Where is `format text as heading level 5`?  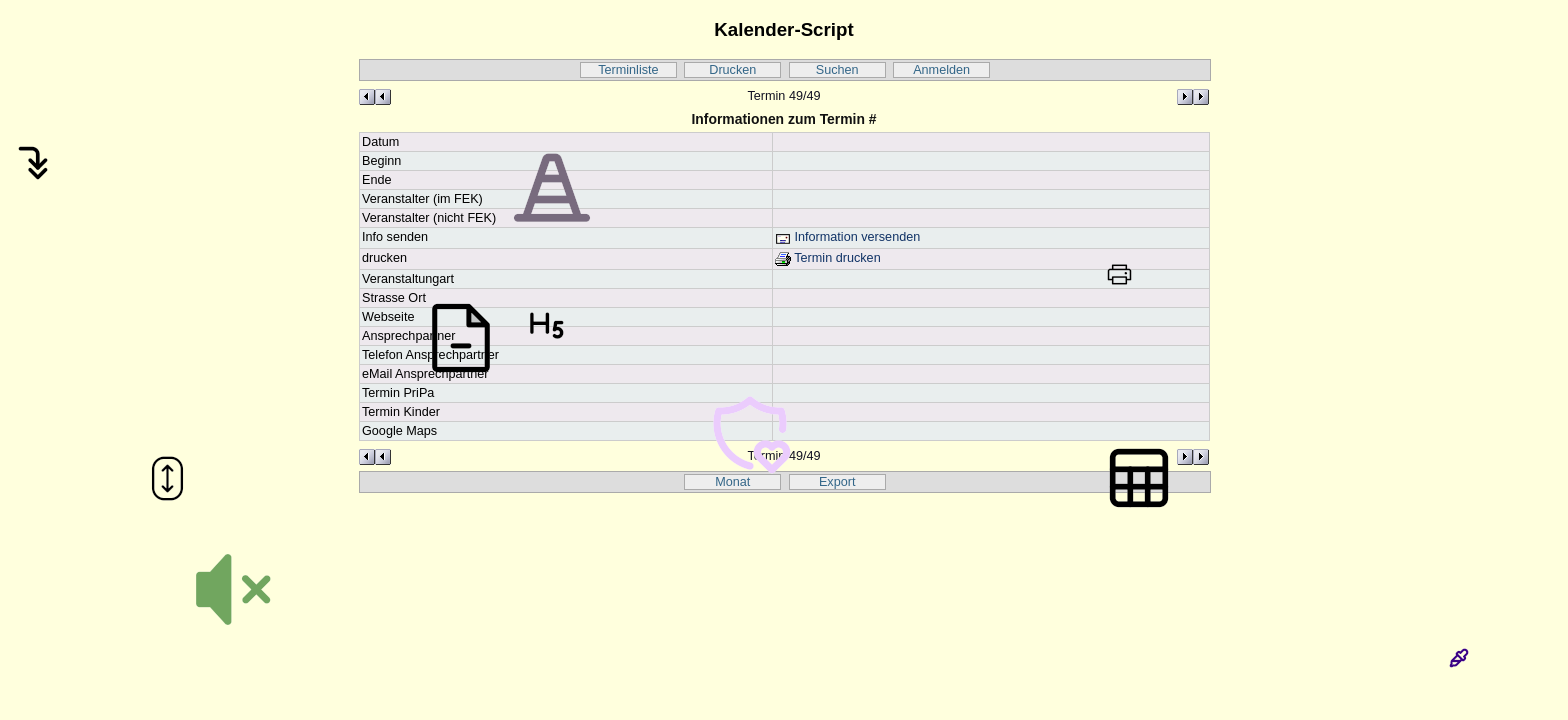
format text as heading level 5 is located at coordinates (545, 325).